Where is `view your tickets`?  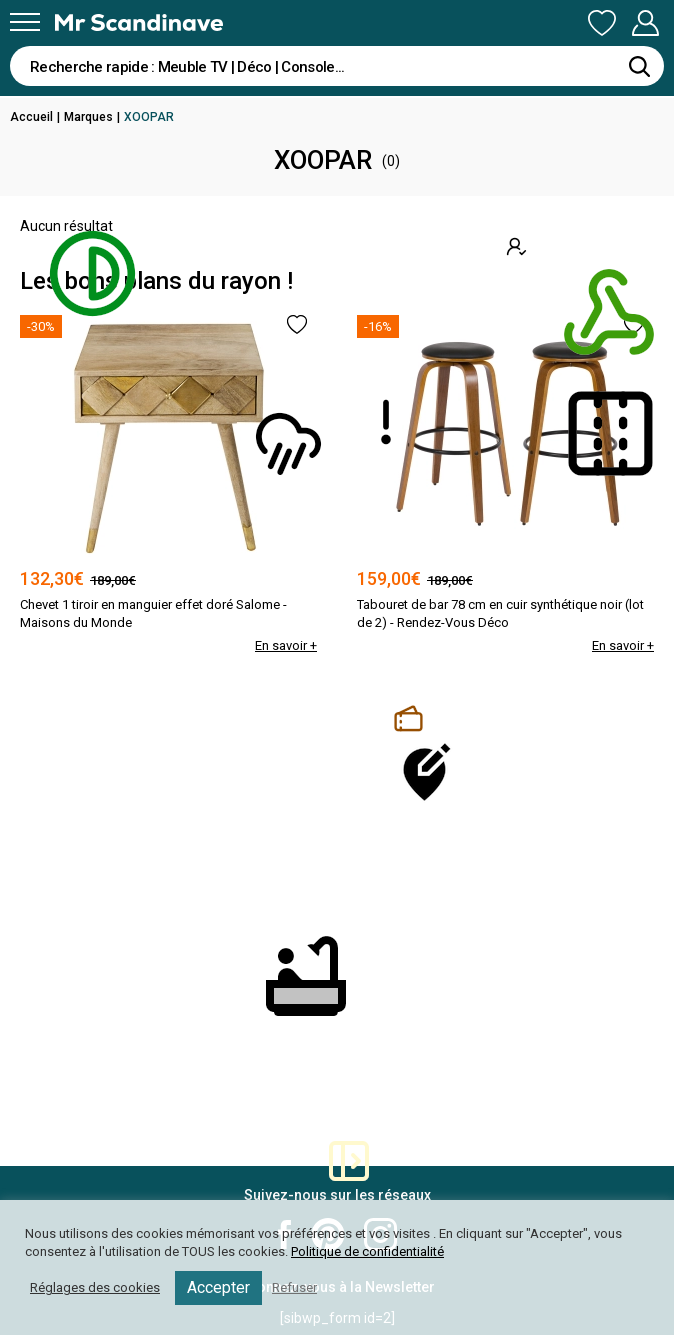
view your tickets is located at coordinates (408, 718).